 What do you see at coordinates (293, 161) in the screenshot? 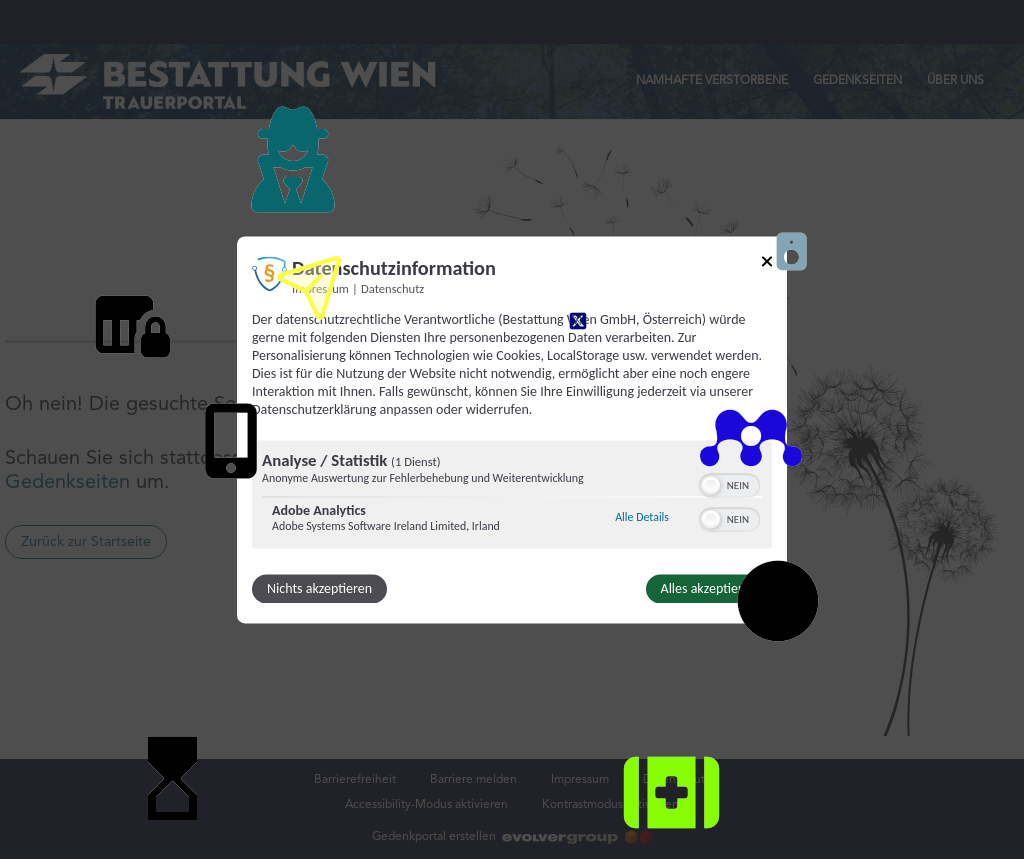
I see `access incognito or private browsing mode` at bounding box center [293, 161].